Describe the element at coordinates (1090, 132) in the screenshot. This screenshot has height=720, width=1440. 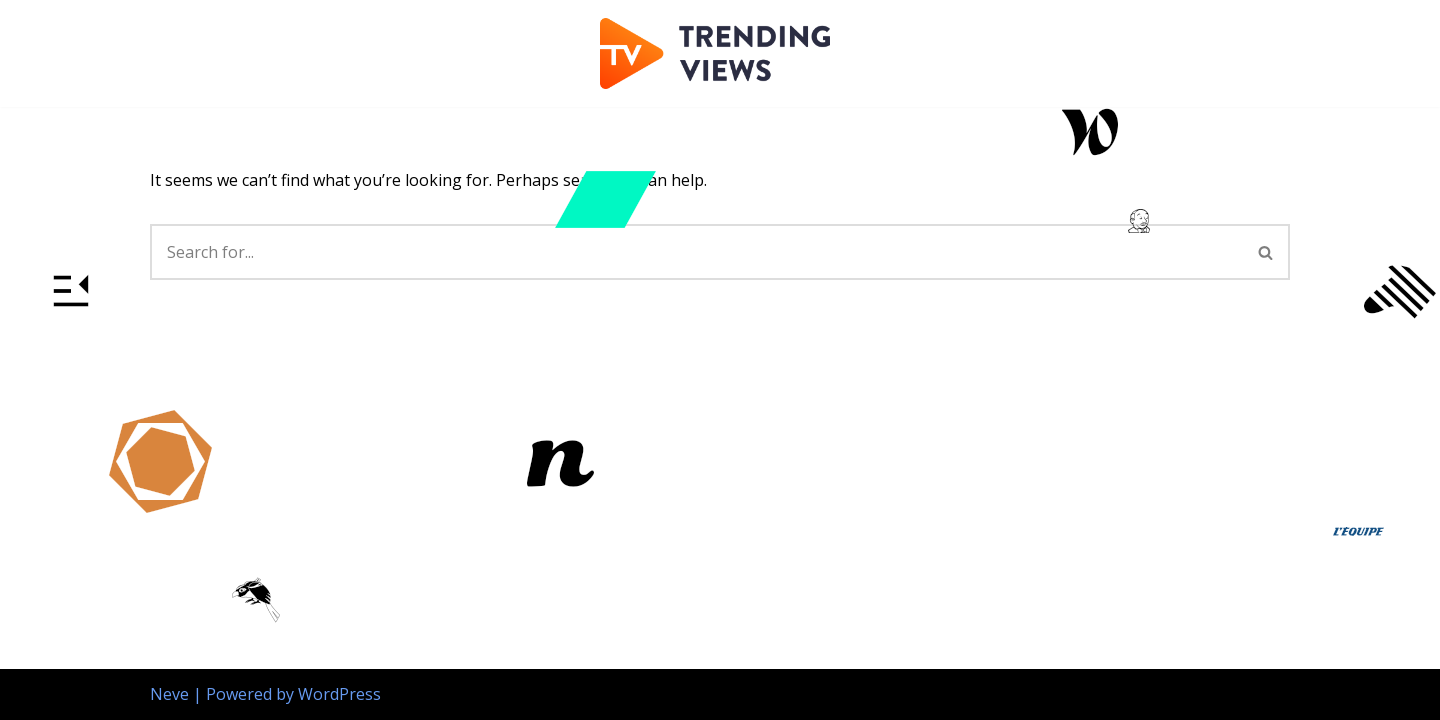
I see `visit welcome to the jungle job platform` at that location.